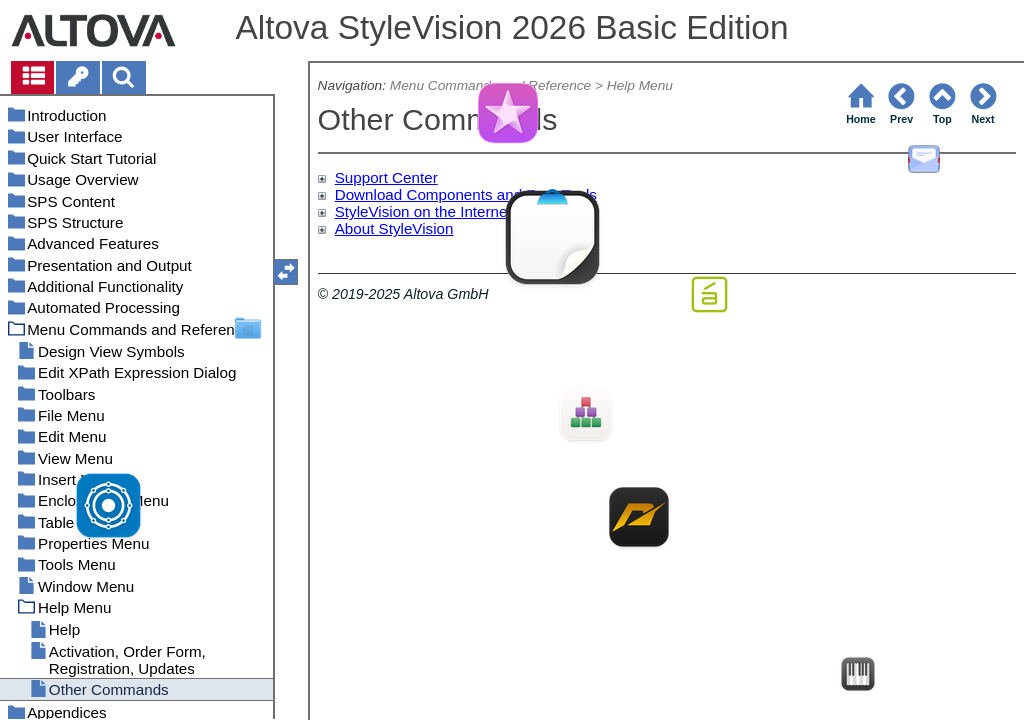 The image size is (1024, 720). Describe the element at coordinates (858, 674) in the screenshot. I see `open virtual midi piano keyboard app` at that location.